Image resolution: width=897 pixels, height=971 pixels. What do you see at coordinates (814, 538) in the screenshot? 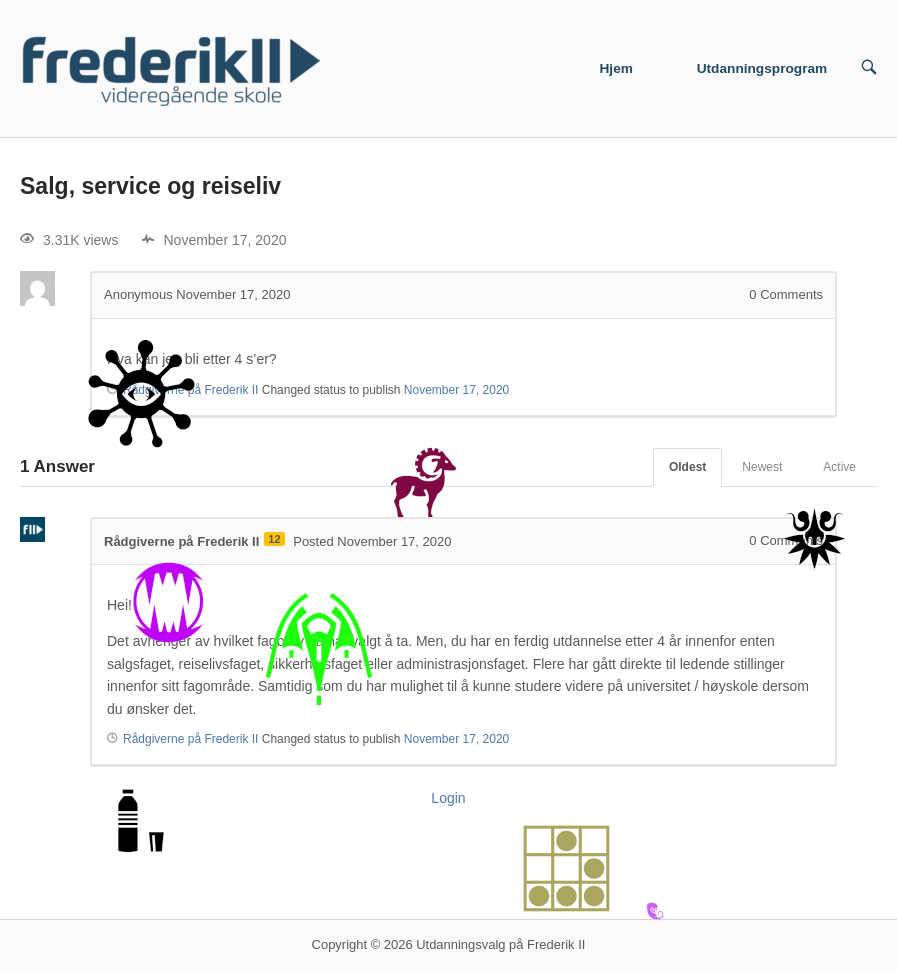
I see `decorative tribal or abstract game emblem` at bounding box center [814, 538].